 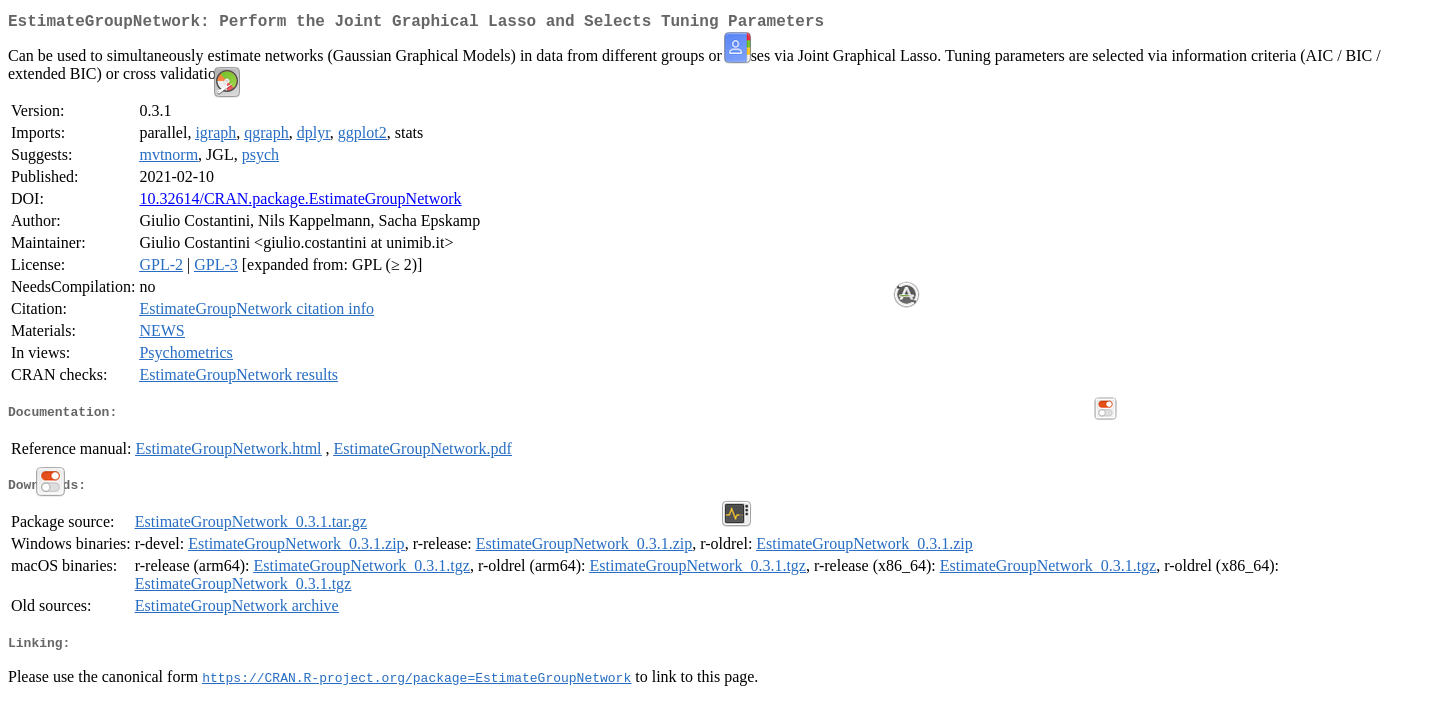 What do you see at coordinates (227, 82) in the screenshot?
I see `open GParted disk partition editor` at bounding box center [227, 82].